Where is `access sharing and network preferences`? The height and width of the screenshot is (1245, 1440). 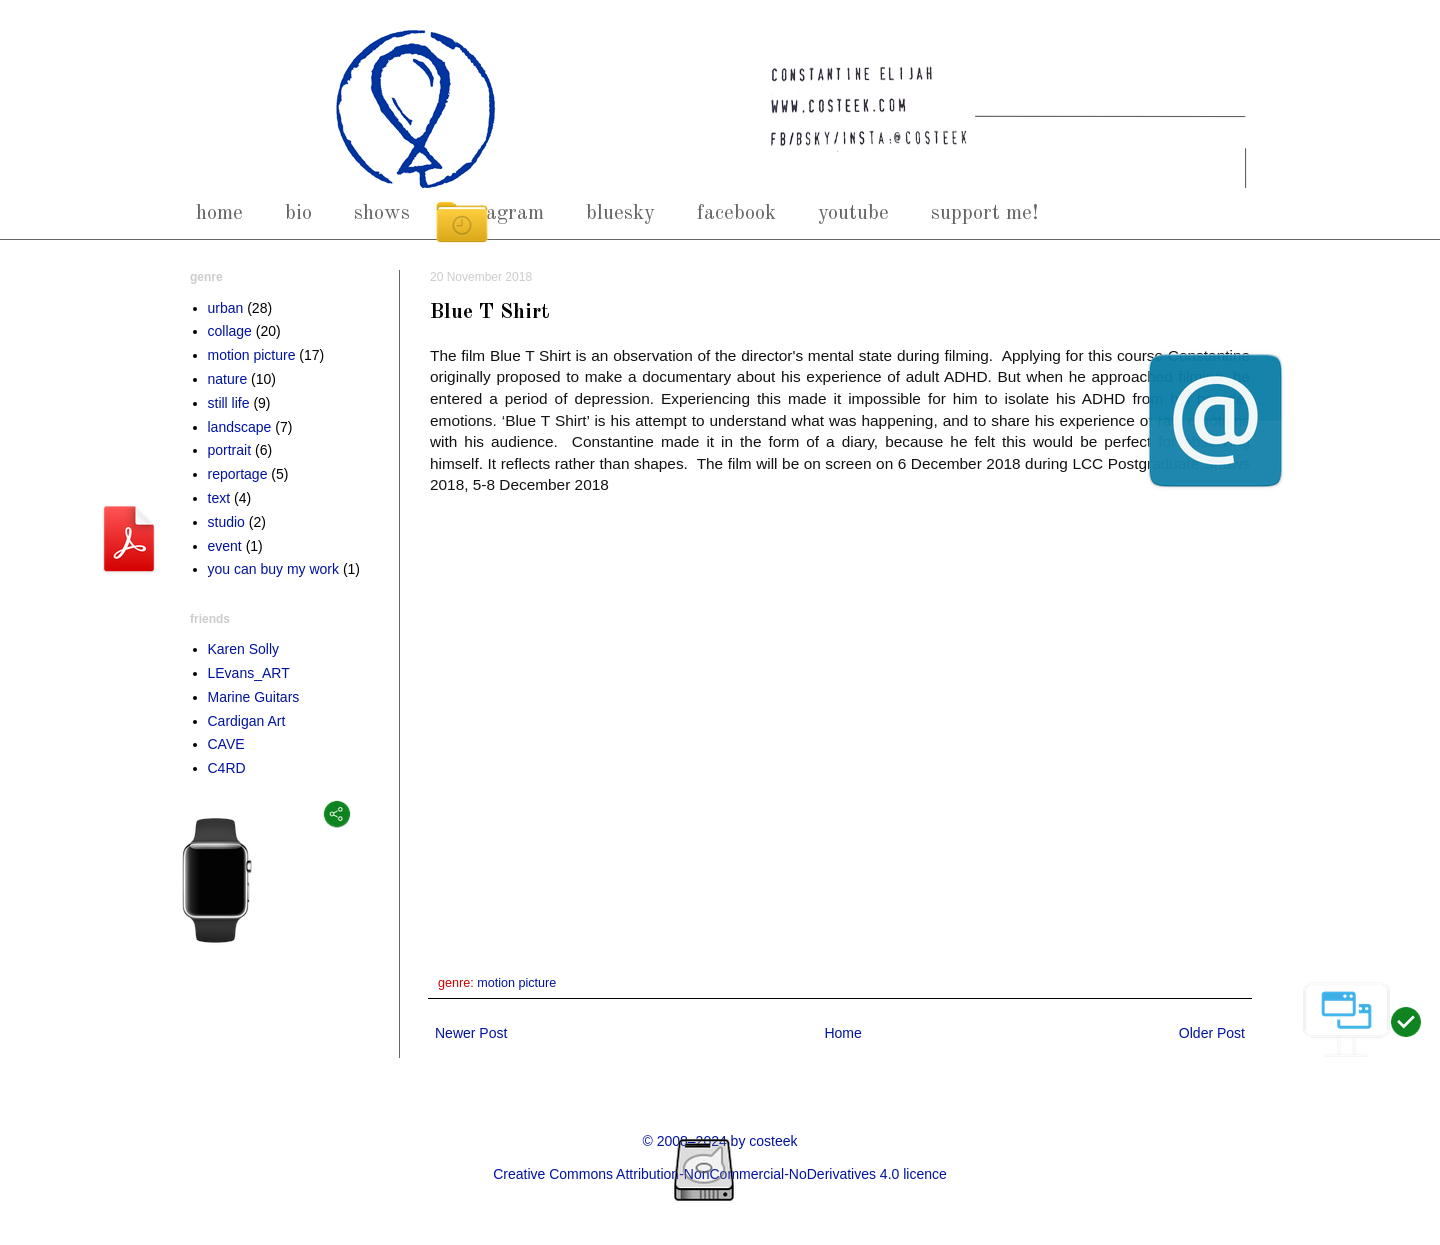 access sharing and network preferences is located at coordinates (337, 814).